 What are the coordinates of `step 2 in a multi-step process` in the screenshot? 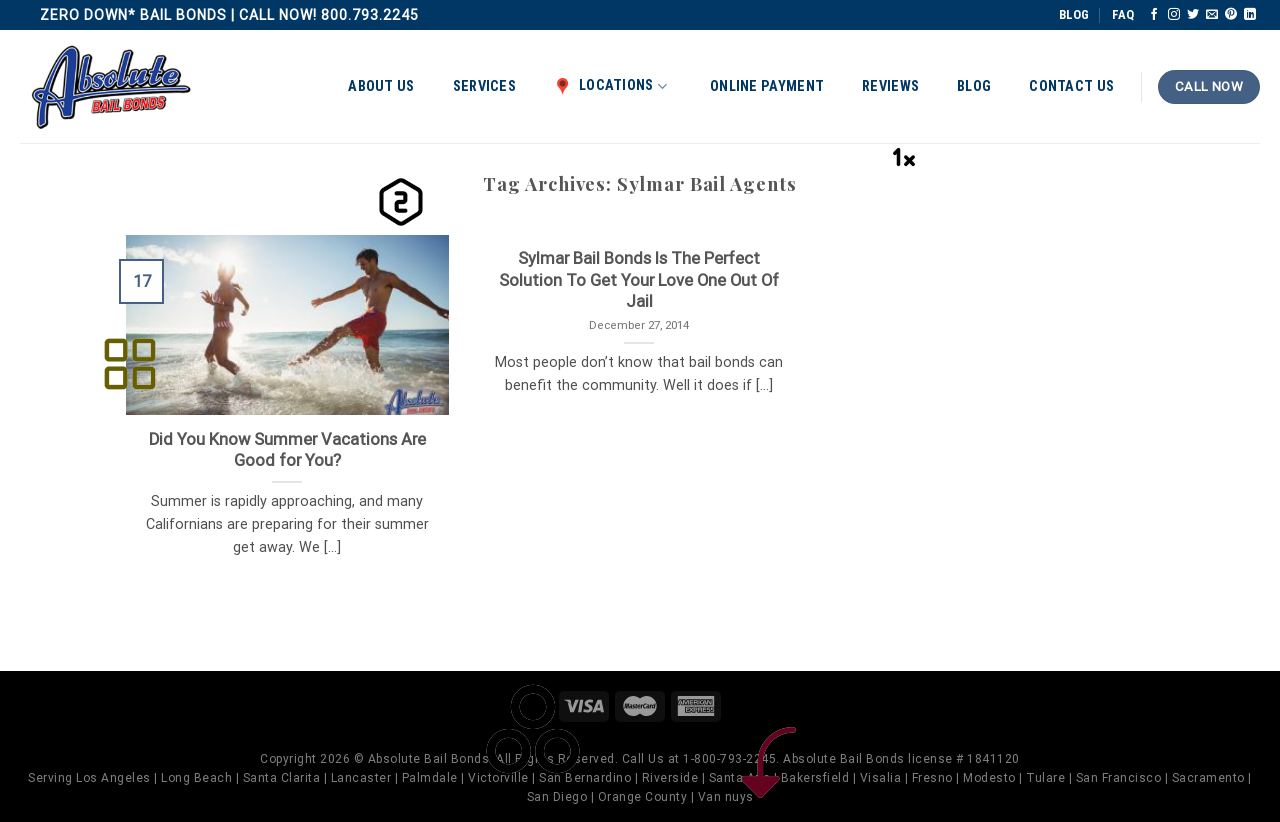 It's located at (401, 202).